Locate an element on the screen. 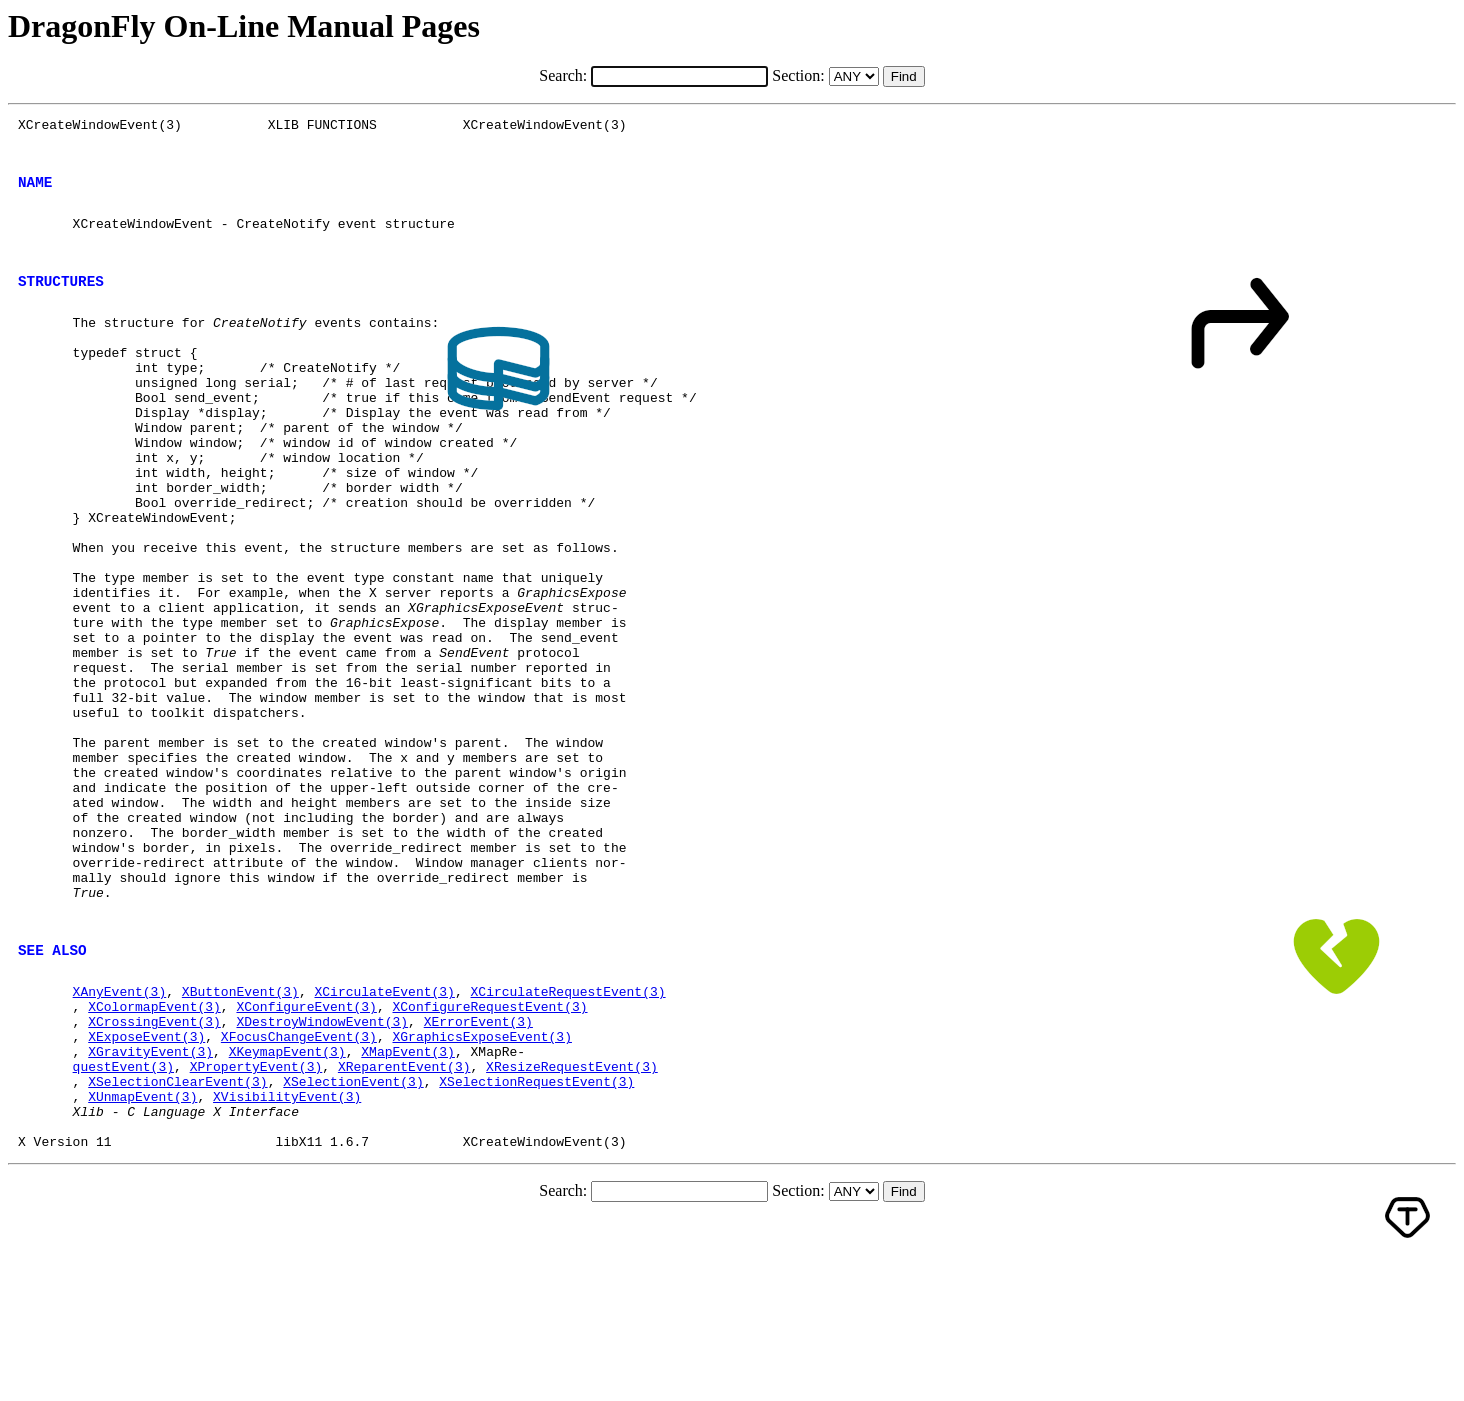 The height and width of the screenshot is (1401, 1464). unlike or remove from favorites is located at coordinates (1336, 956).